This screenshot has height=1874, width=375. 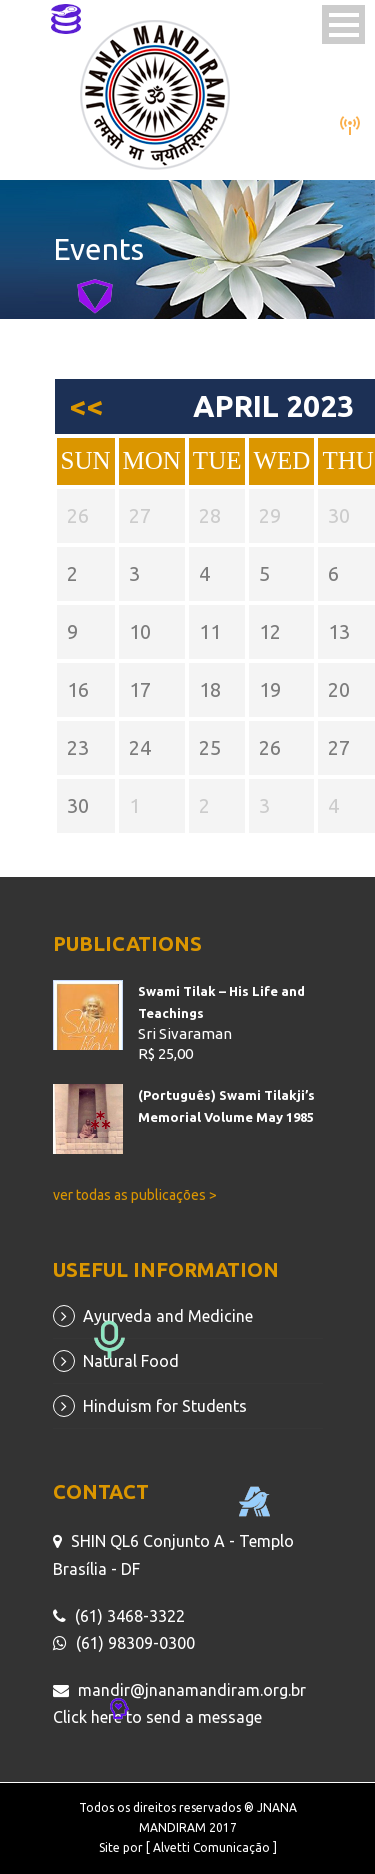 What do you see at coordinates (95, 295) in the screenshot?
I see `openbase logo` at bounding box center [95, 295].